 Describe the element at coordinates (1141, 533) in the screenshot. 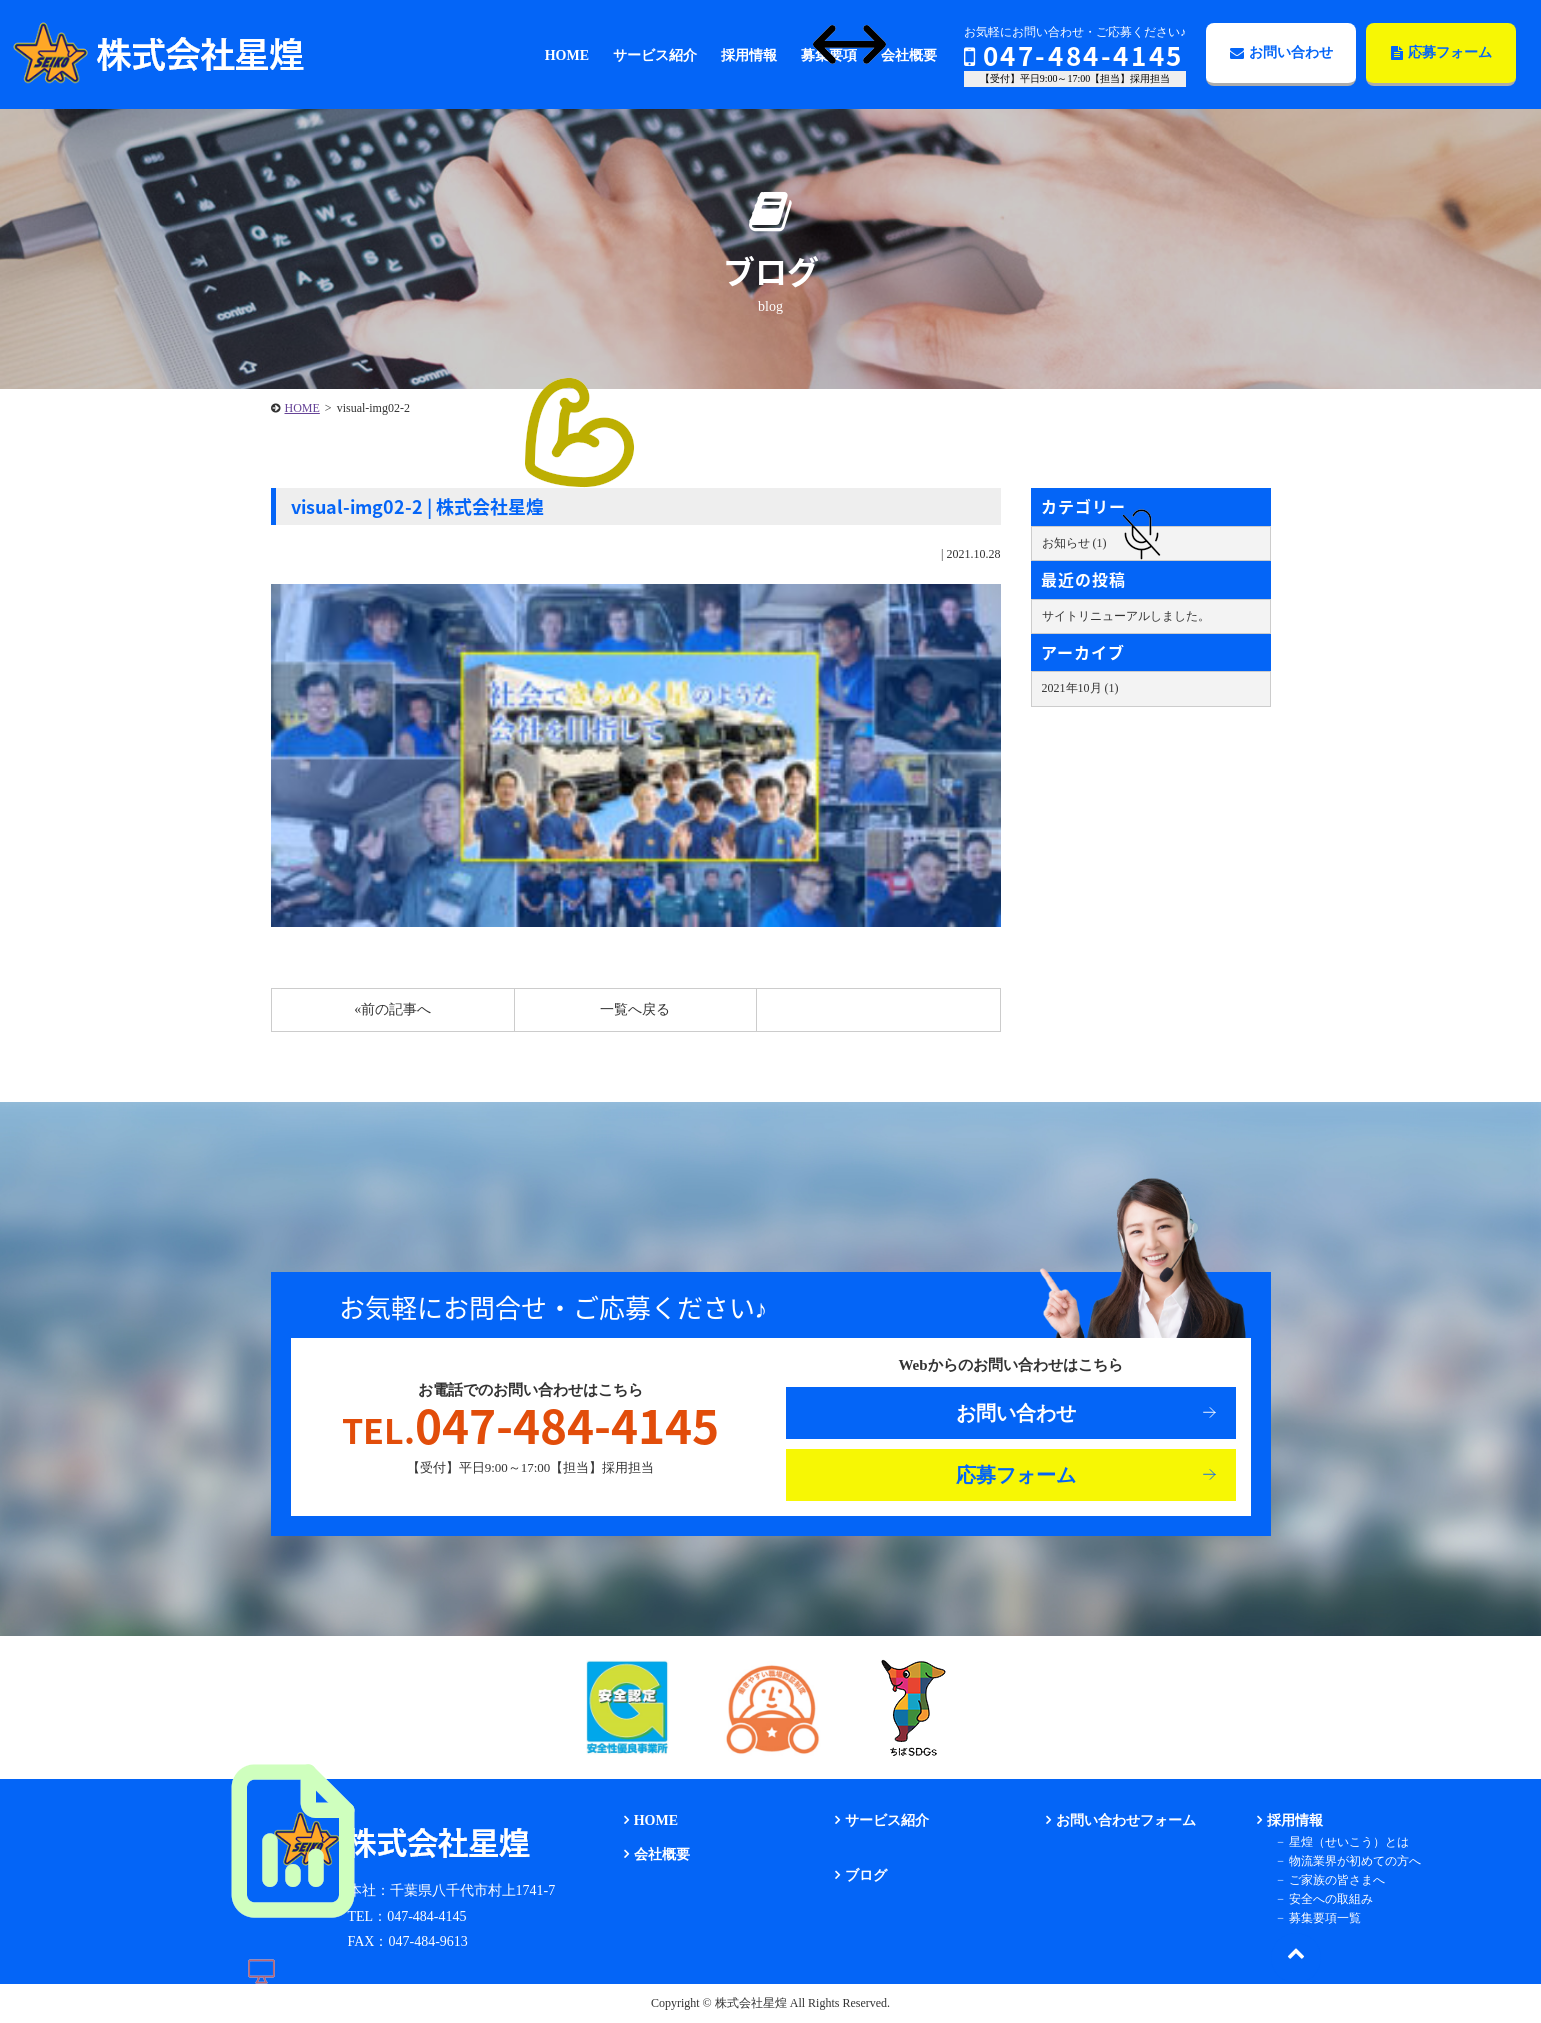

I see `mute your microphone` at that location.